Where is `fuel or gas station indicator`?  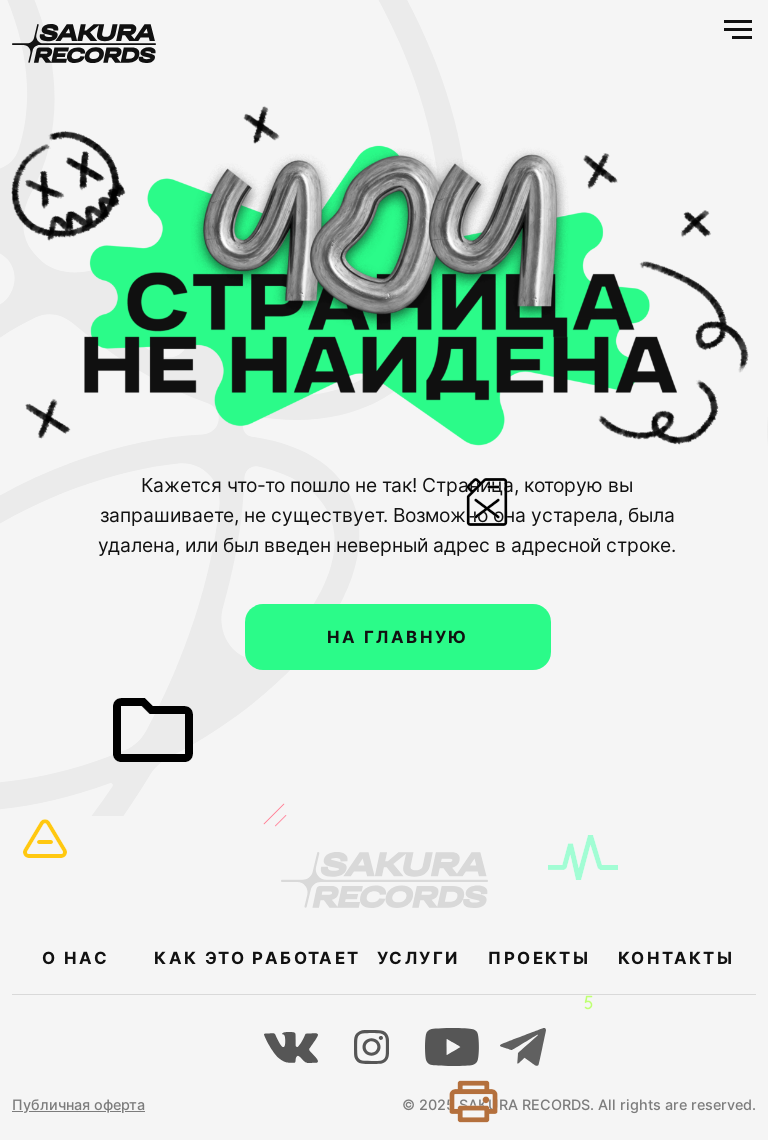
fuel or gas station indicator is located at coordinates (487, 502).